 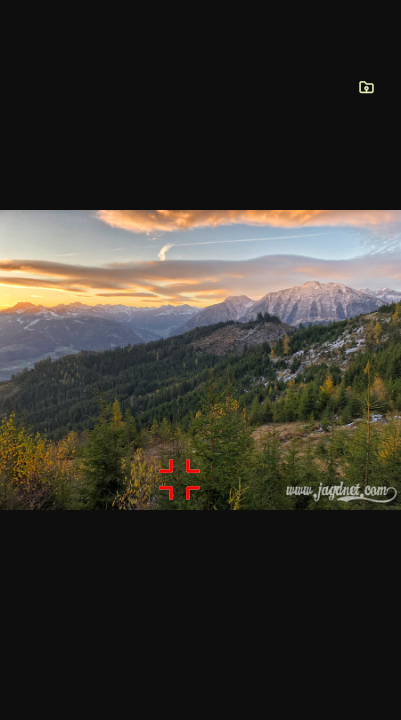 I want to click on access root directory, so click(x=366, y=87).